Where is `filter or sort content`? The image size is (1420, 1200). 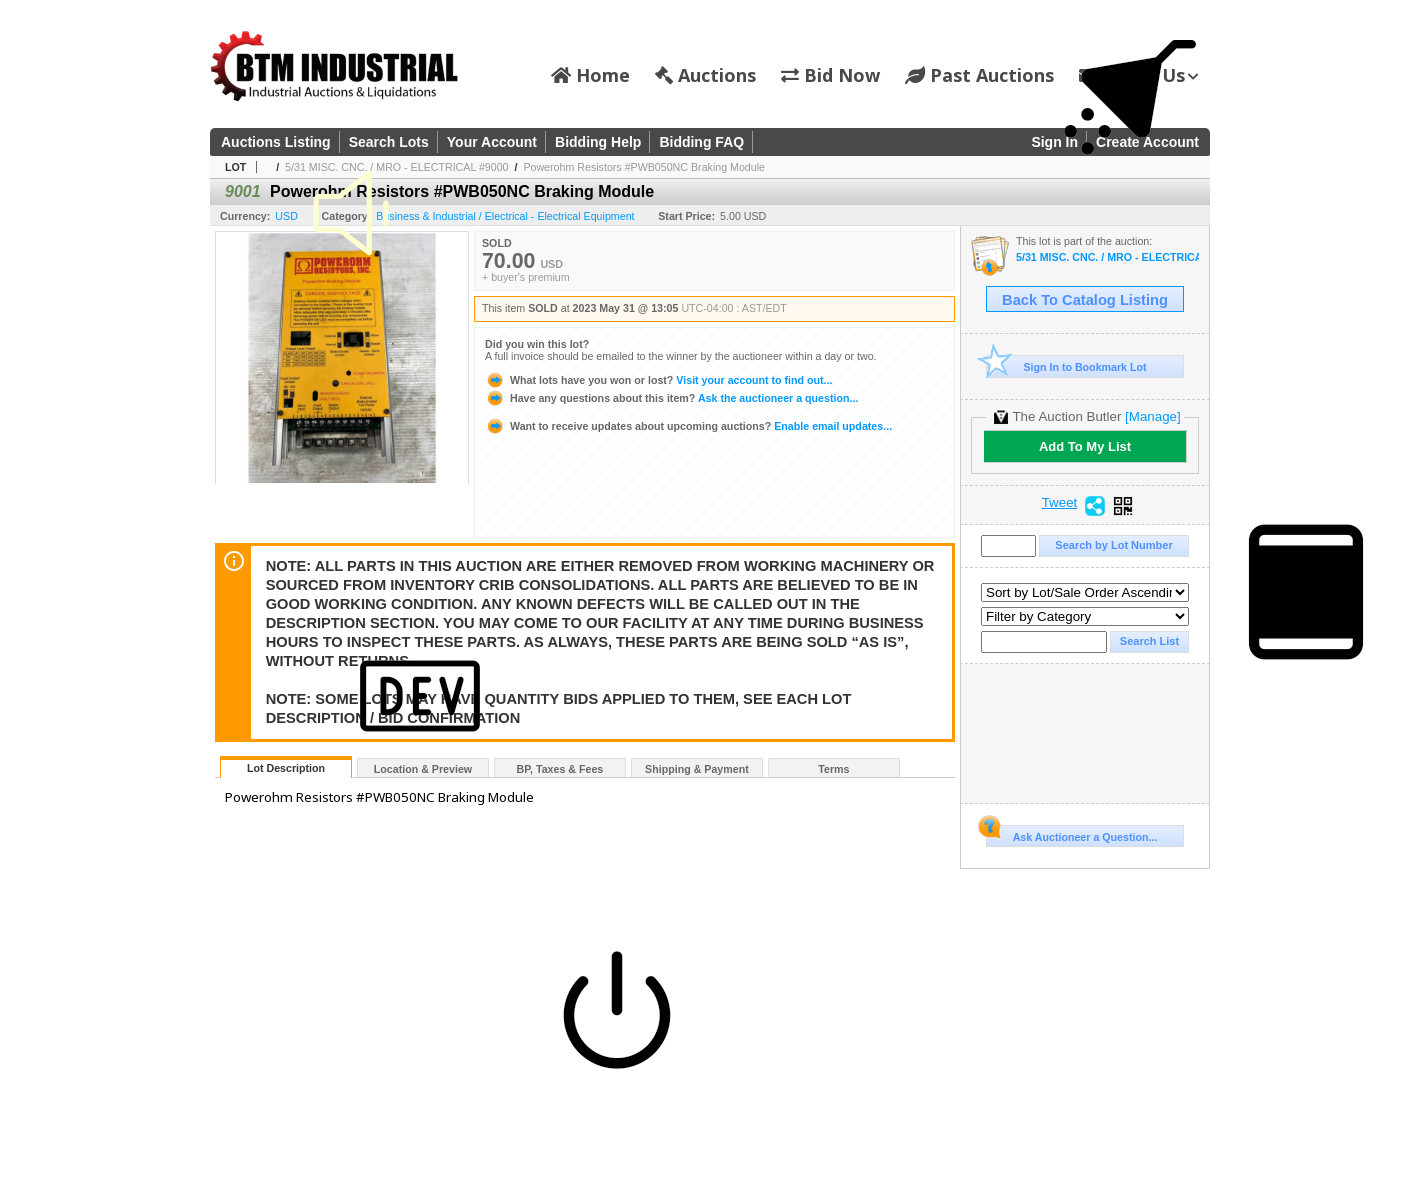 filter or sort content is located at coordinates (1128, 91).